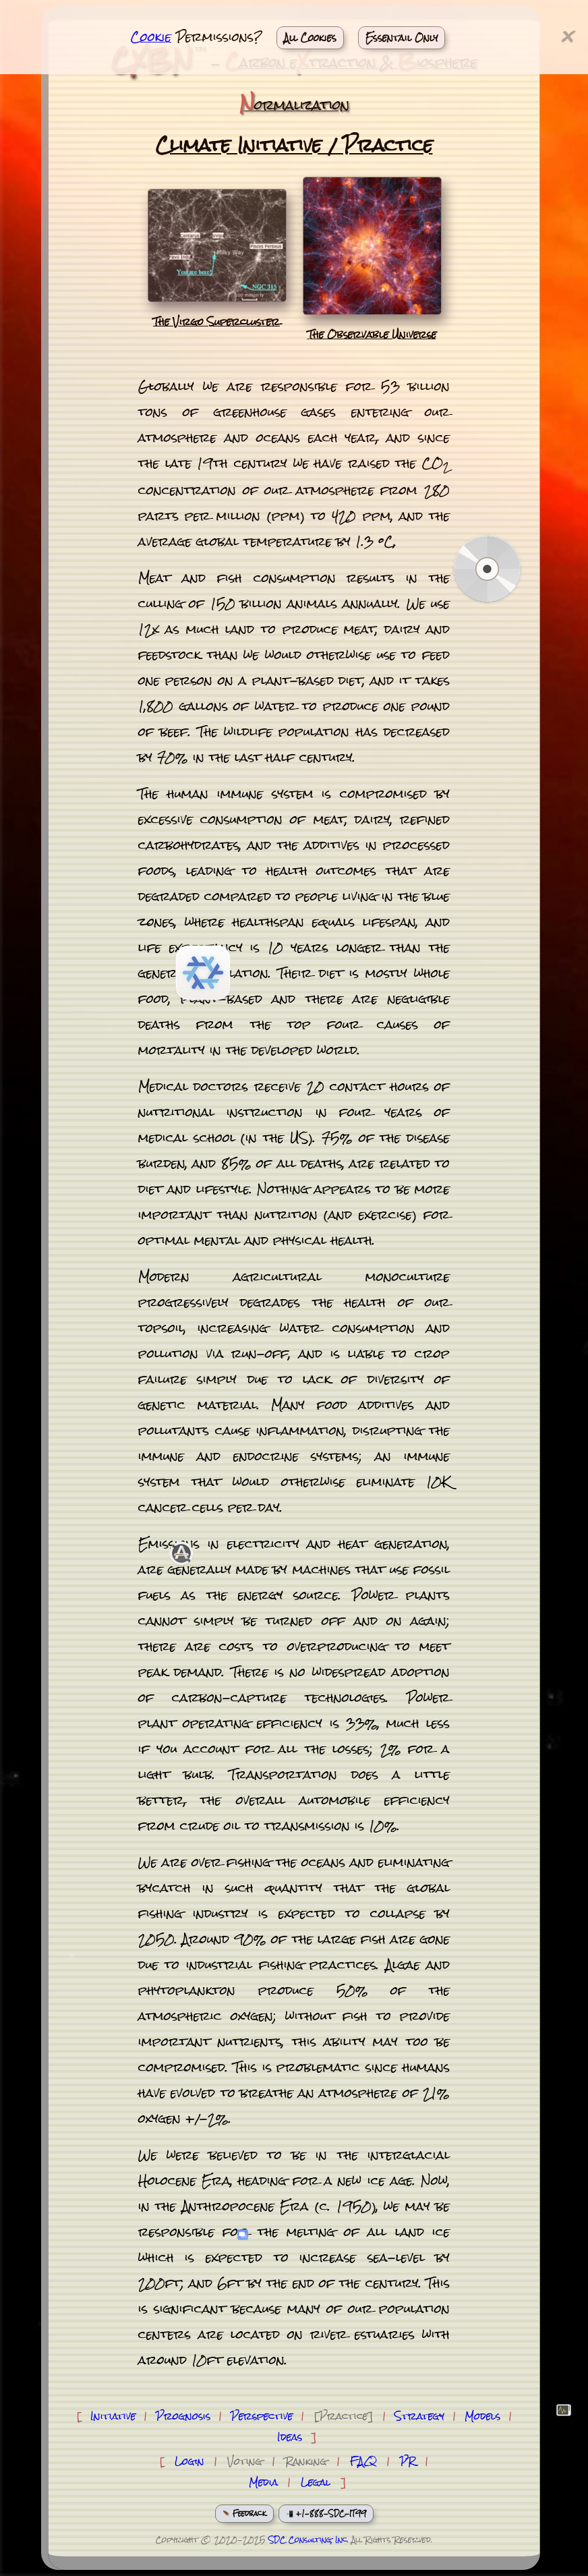 This screenshot has height=2576, width=588. What do you see at coordinates (564, 2410) in the screenshot?
I see `open system monitor application` at bounding box center [564, 2410].